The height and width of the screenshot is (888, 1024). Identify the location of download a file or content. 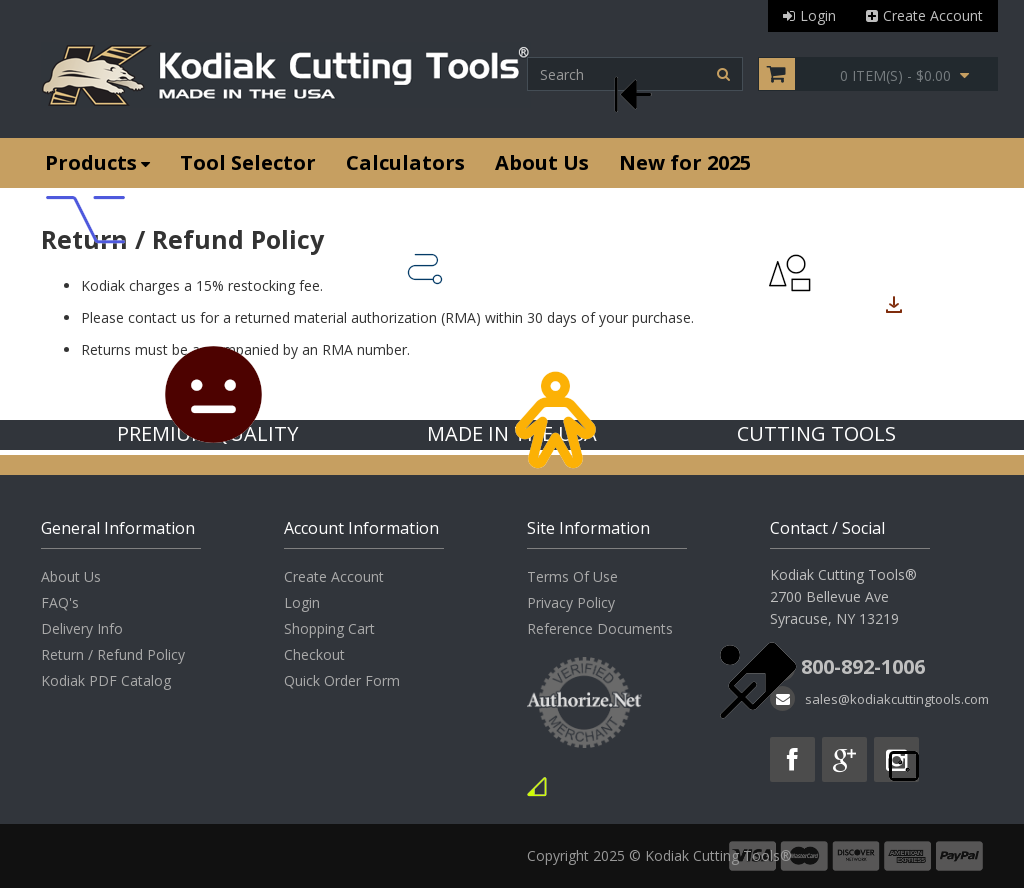
(894, 305).